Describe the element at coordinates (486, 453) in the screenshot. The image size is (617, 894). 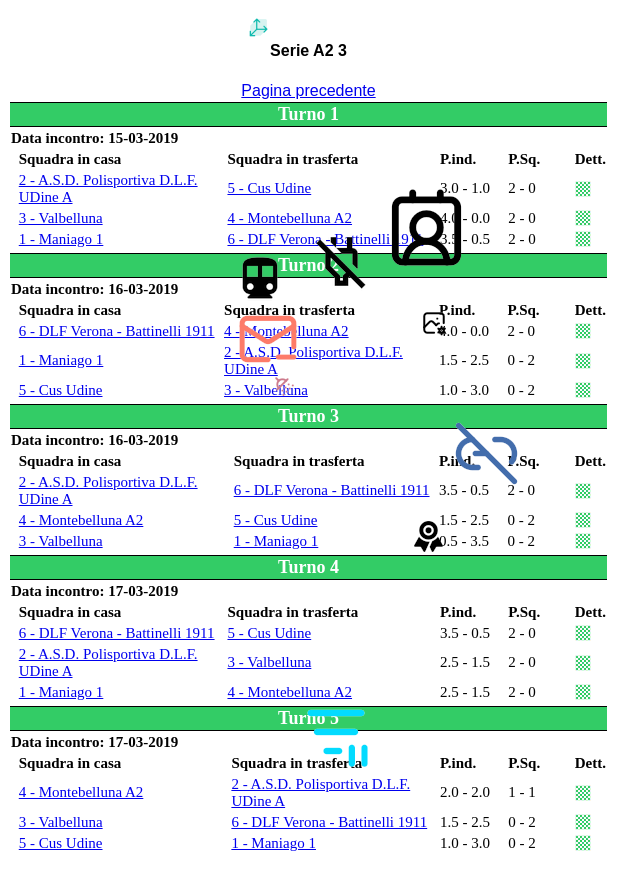
I see `unlink or disconnect items` at that location.